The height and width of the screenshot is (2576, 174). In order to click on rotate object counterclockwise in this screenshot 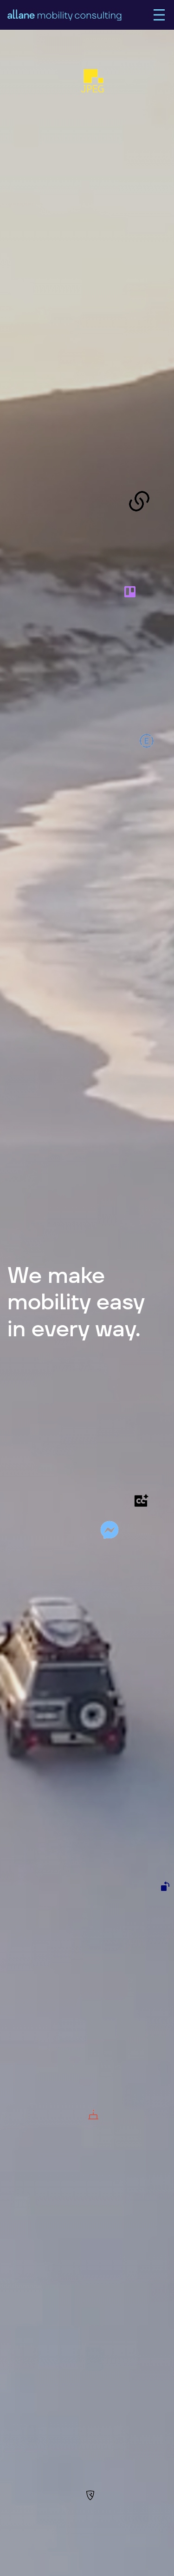, I will do `click(165, 1886)`.